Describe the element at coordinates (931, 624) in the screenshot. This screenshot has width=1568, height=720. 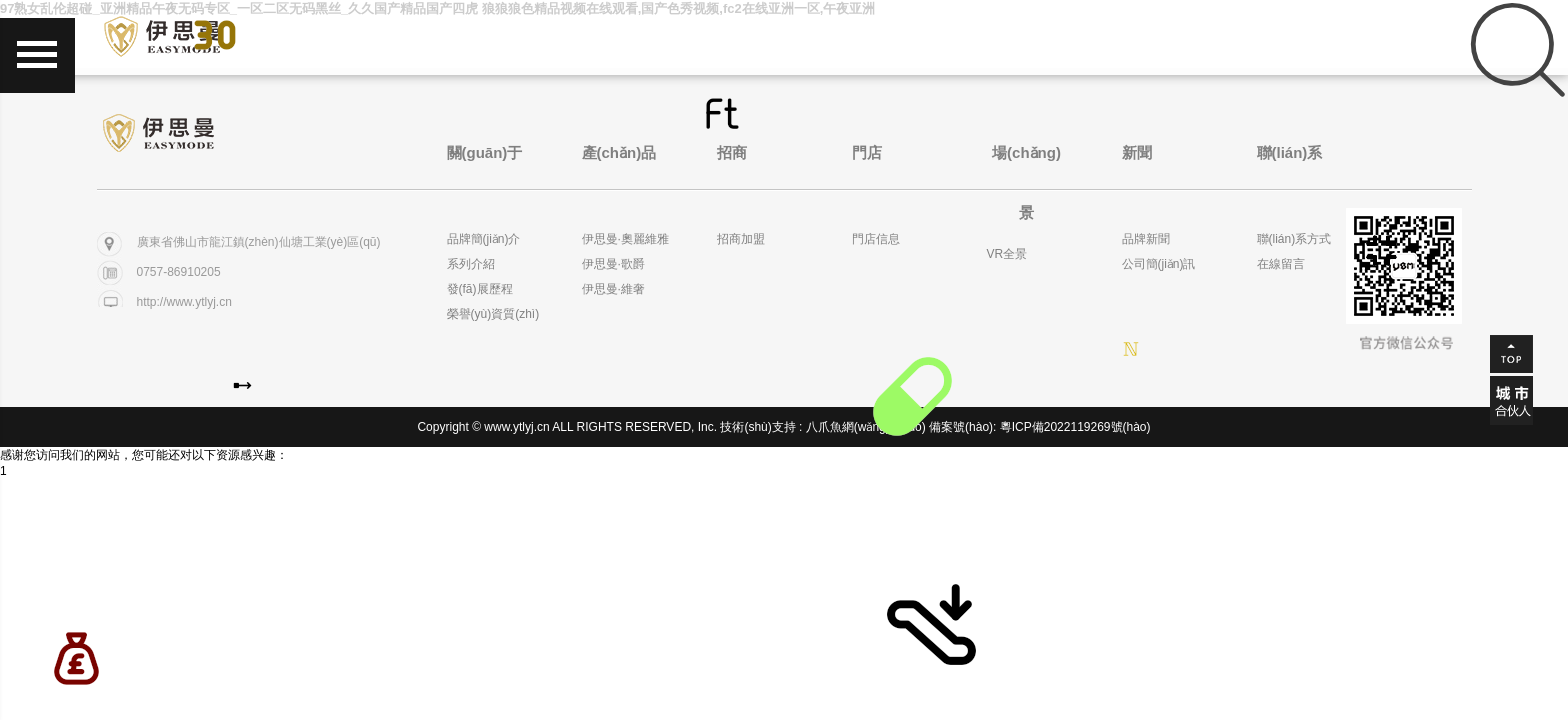
I see `indicates escalator going down` at that location.